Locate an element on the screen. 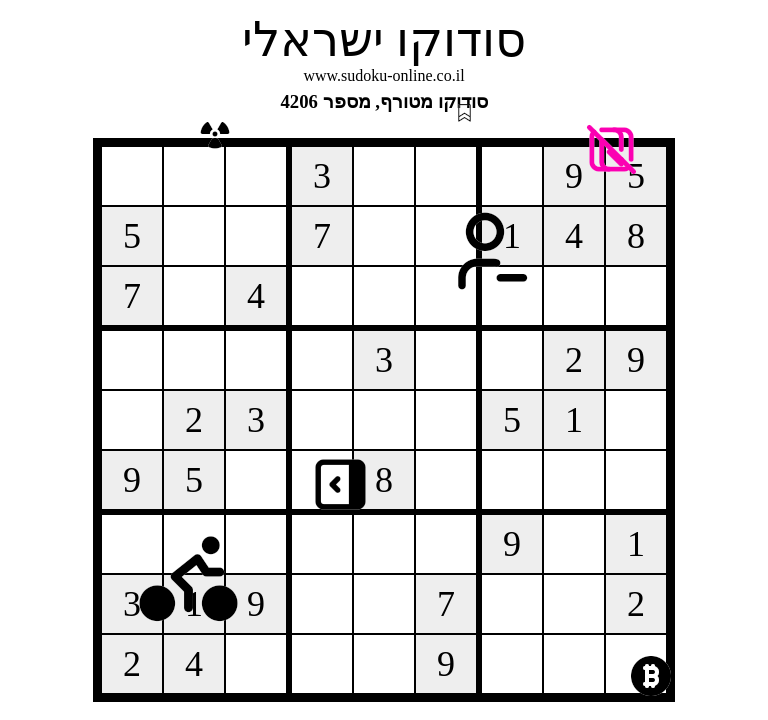 This screenshot has height=720, width=768. view bitcoin wallet balance is located at coordinates (651, 676).